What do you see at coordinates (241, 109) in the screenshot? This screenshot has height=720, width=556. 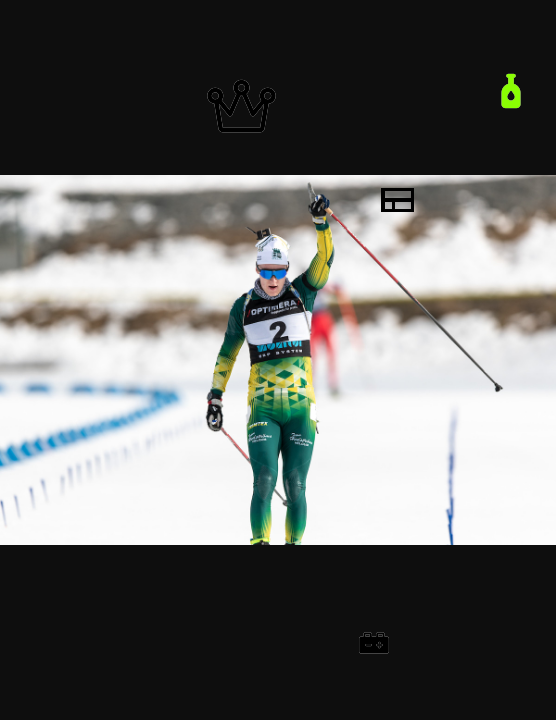 I see `indicates premium or pro subscription status` at bounding box center [241, 109].